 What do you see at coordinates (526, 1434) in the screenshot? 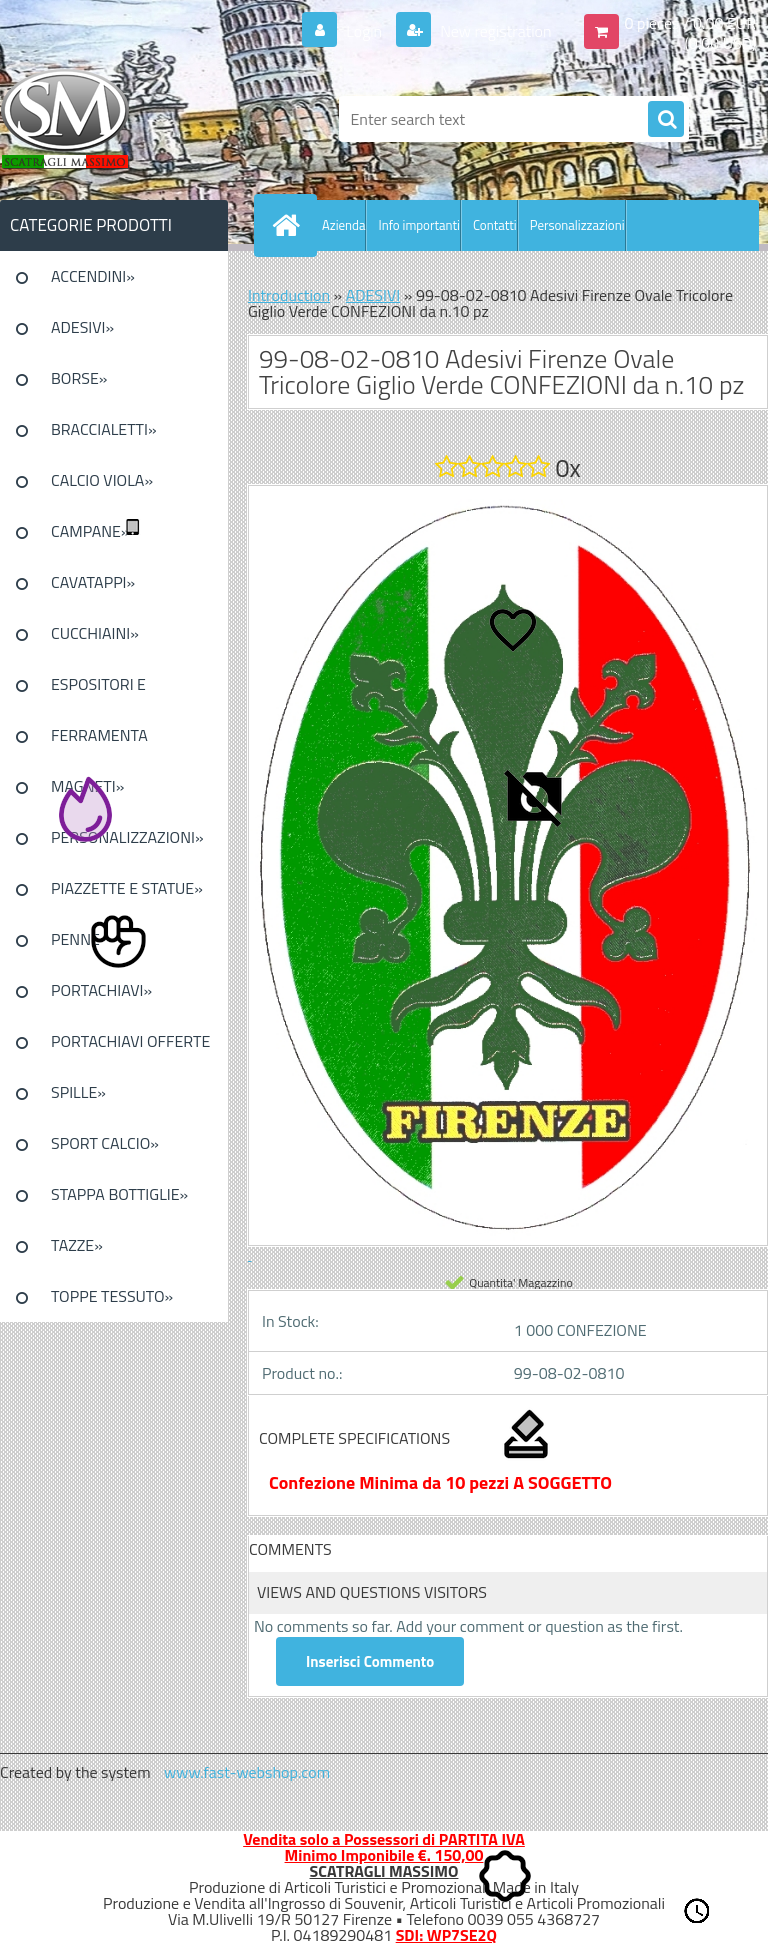
I see `cast your vote or submit a ballot` at bounding box center [526, 1434].